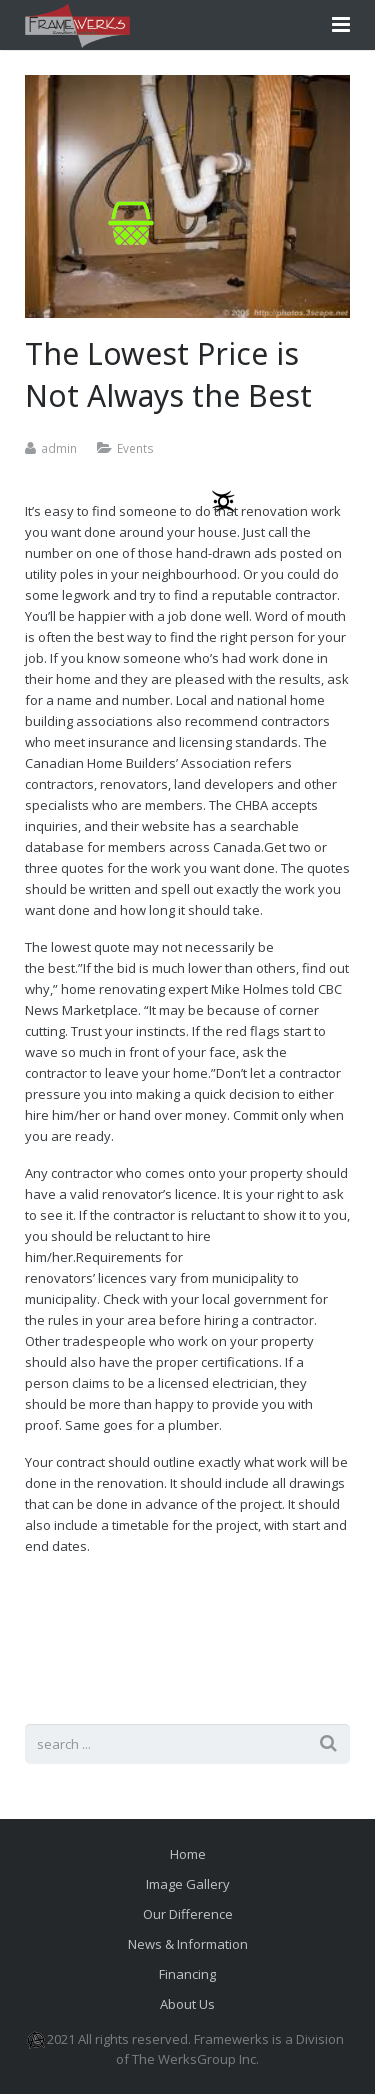 The width and height of the screenshot is (375, 2094). What do you see at coordinates (36, 2040) in the screenshot?
I see `indicates anarchist or anti-establishment faction in game` at bounding box center [36, 2040].